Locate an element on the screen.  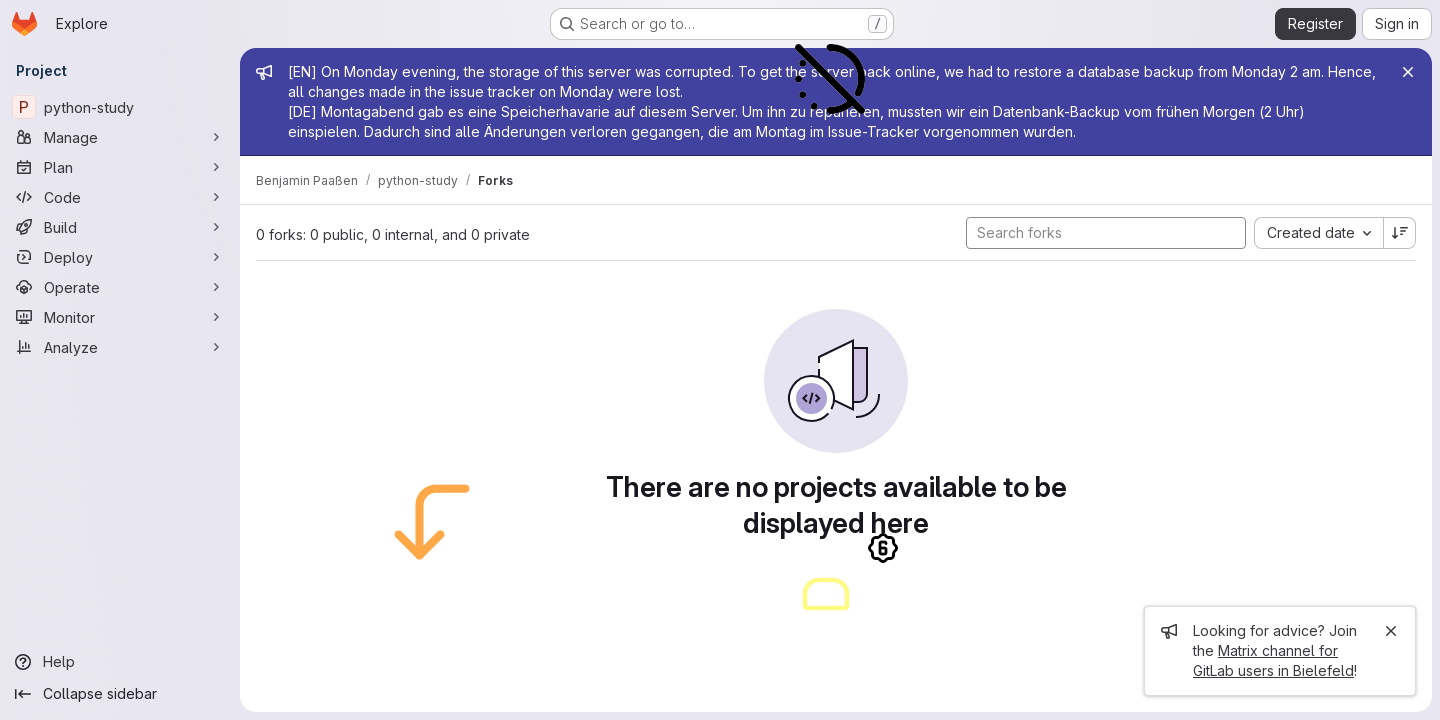
indicates a tab or panel header element is located at coordinates (826, 594).